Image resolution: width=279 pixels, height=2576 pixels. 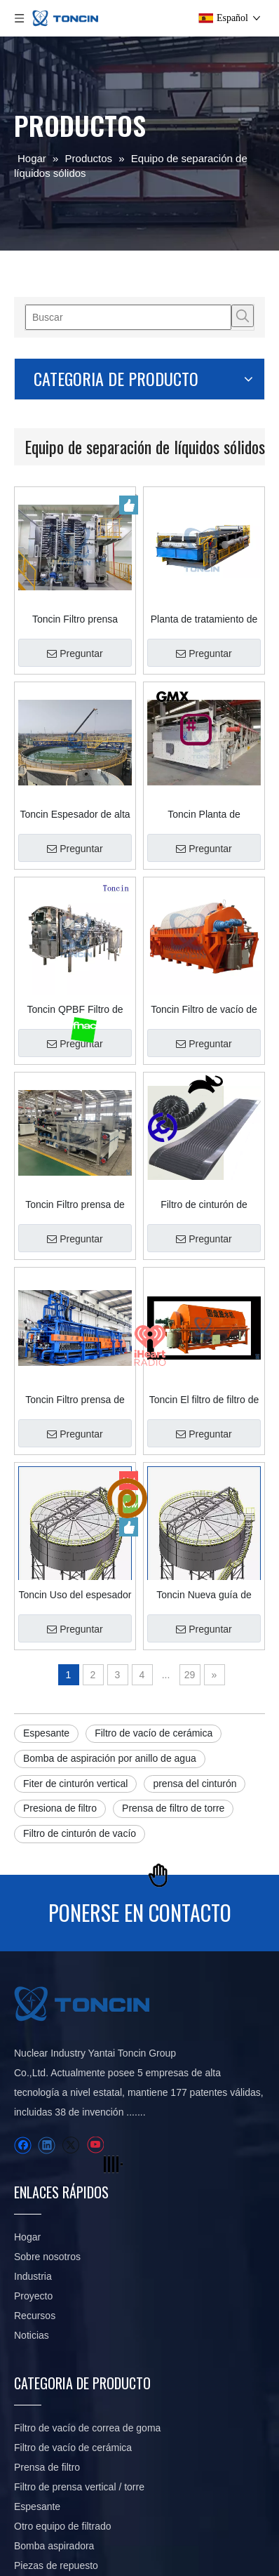 I want to click on open iHeartRadio app, so click(x=150, y=1346).